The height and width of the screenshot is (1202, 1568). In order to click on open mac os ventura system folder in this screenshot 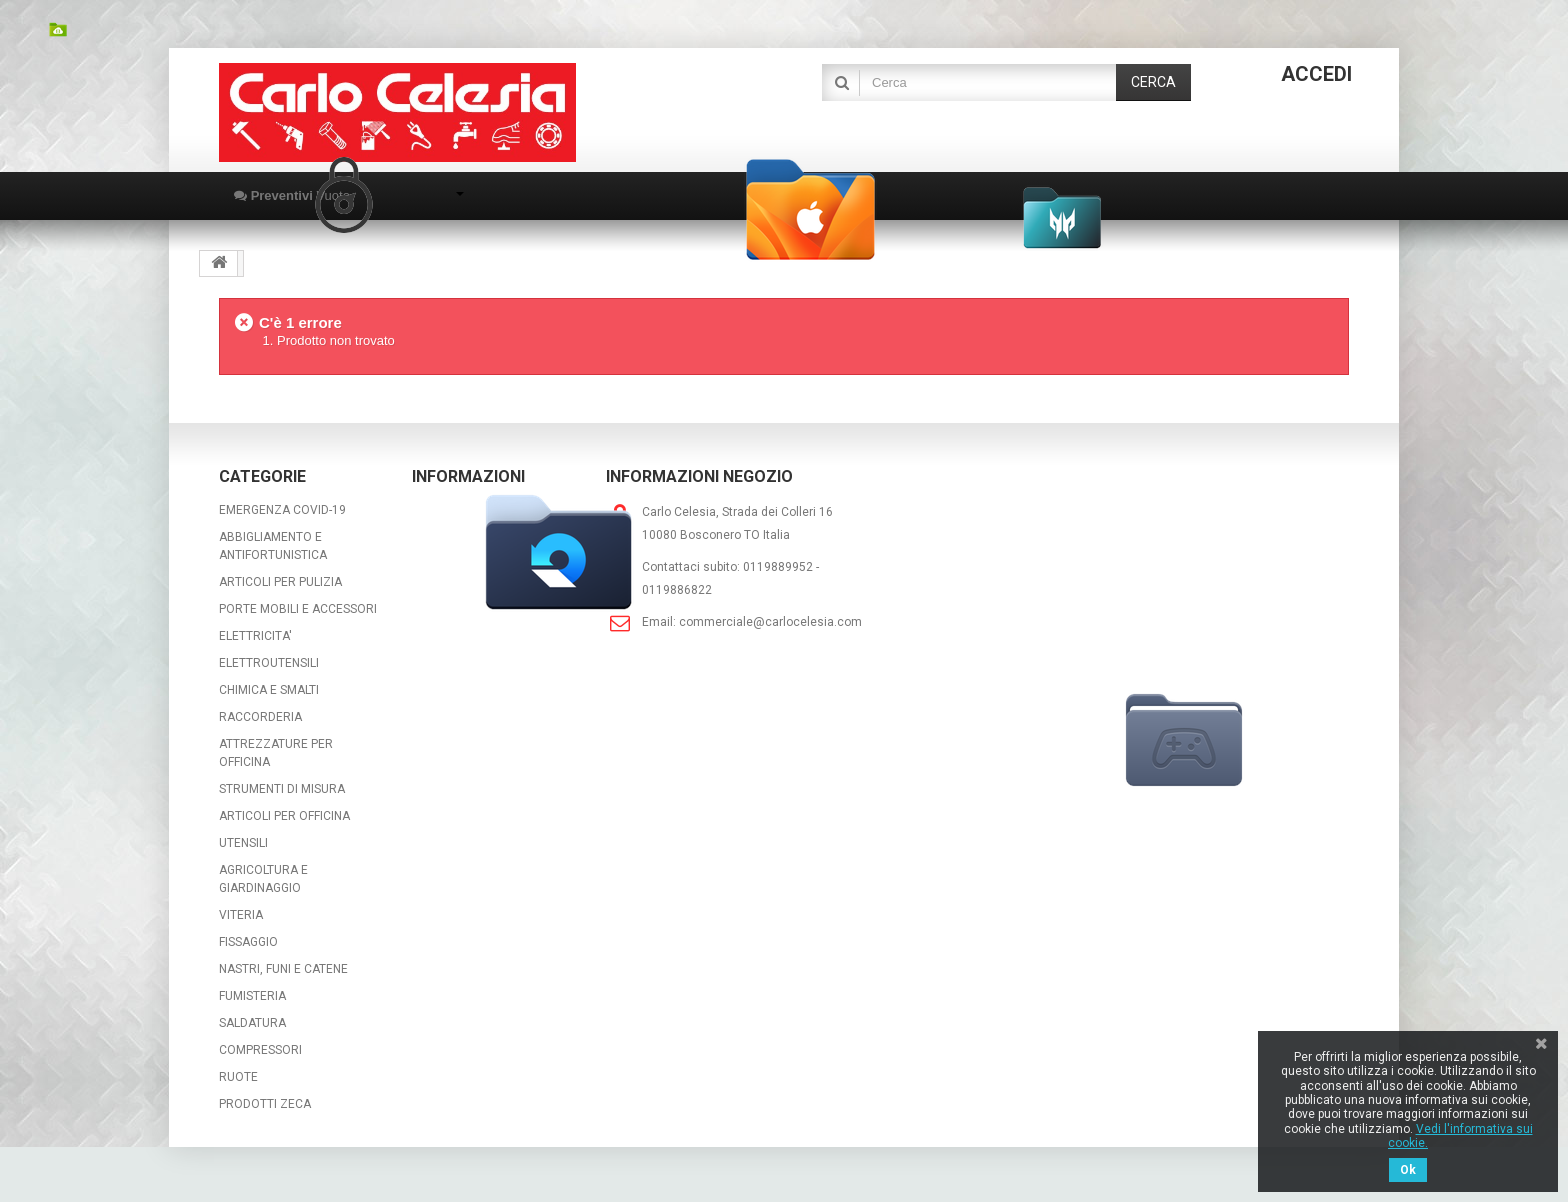, I will do `click(810, 213)`.